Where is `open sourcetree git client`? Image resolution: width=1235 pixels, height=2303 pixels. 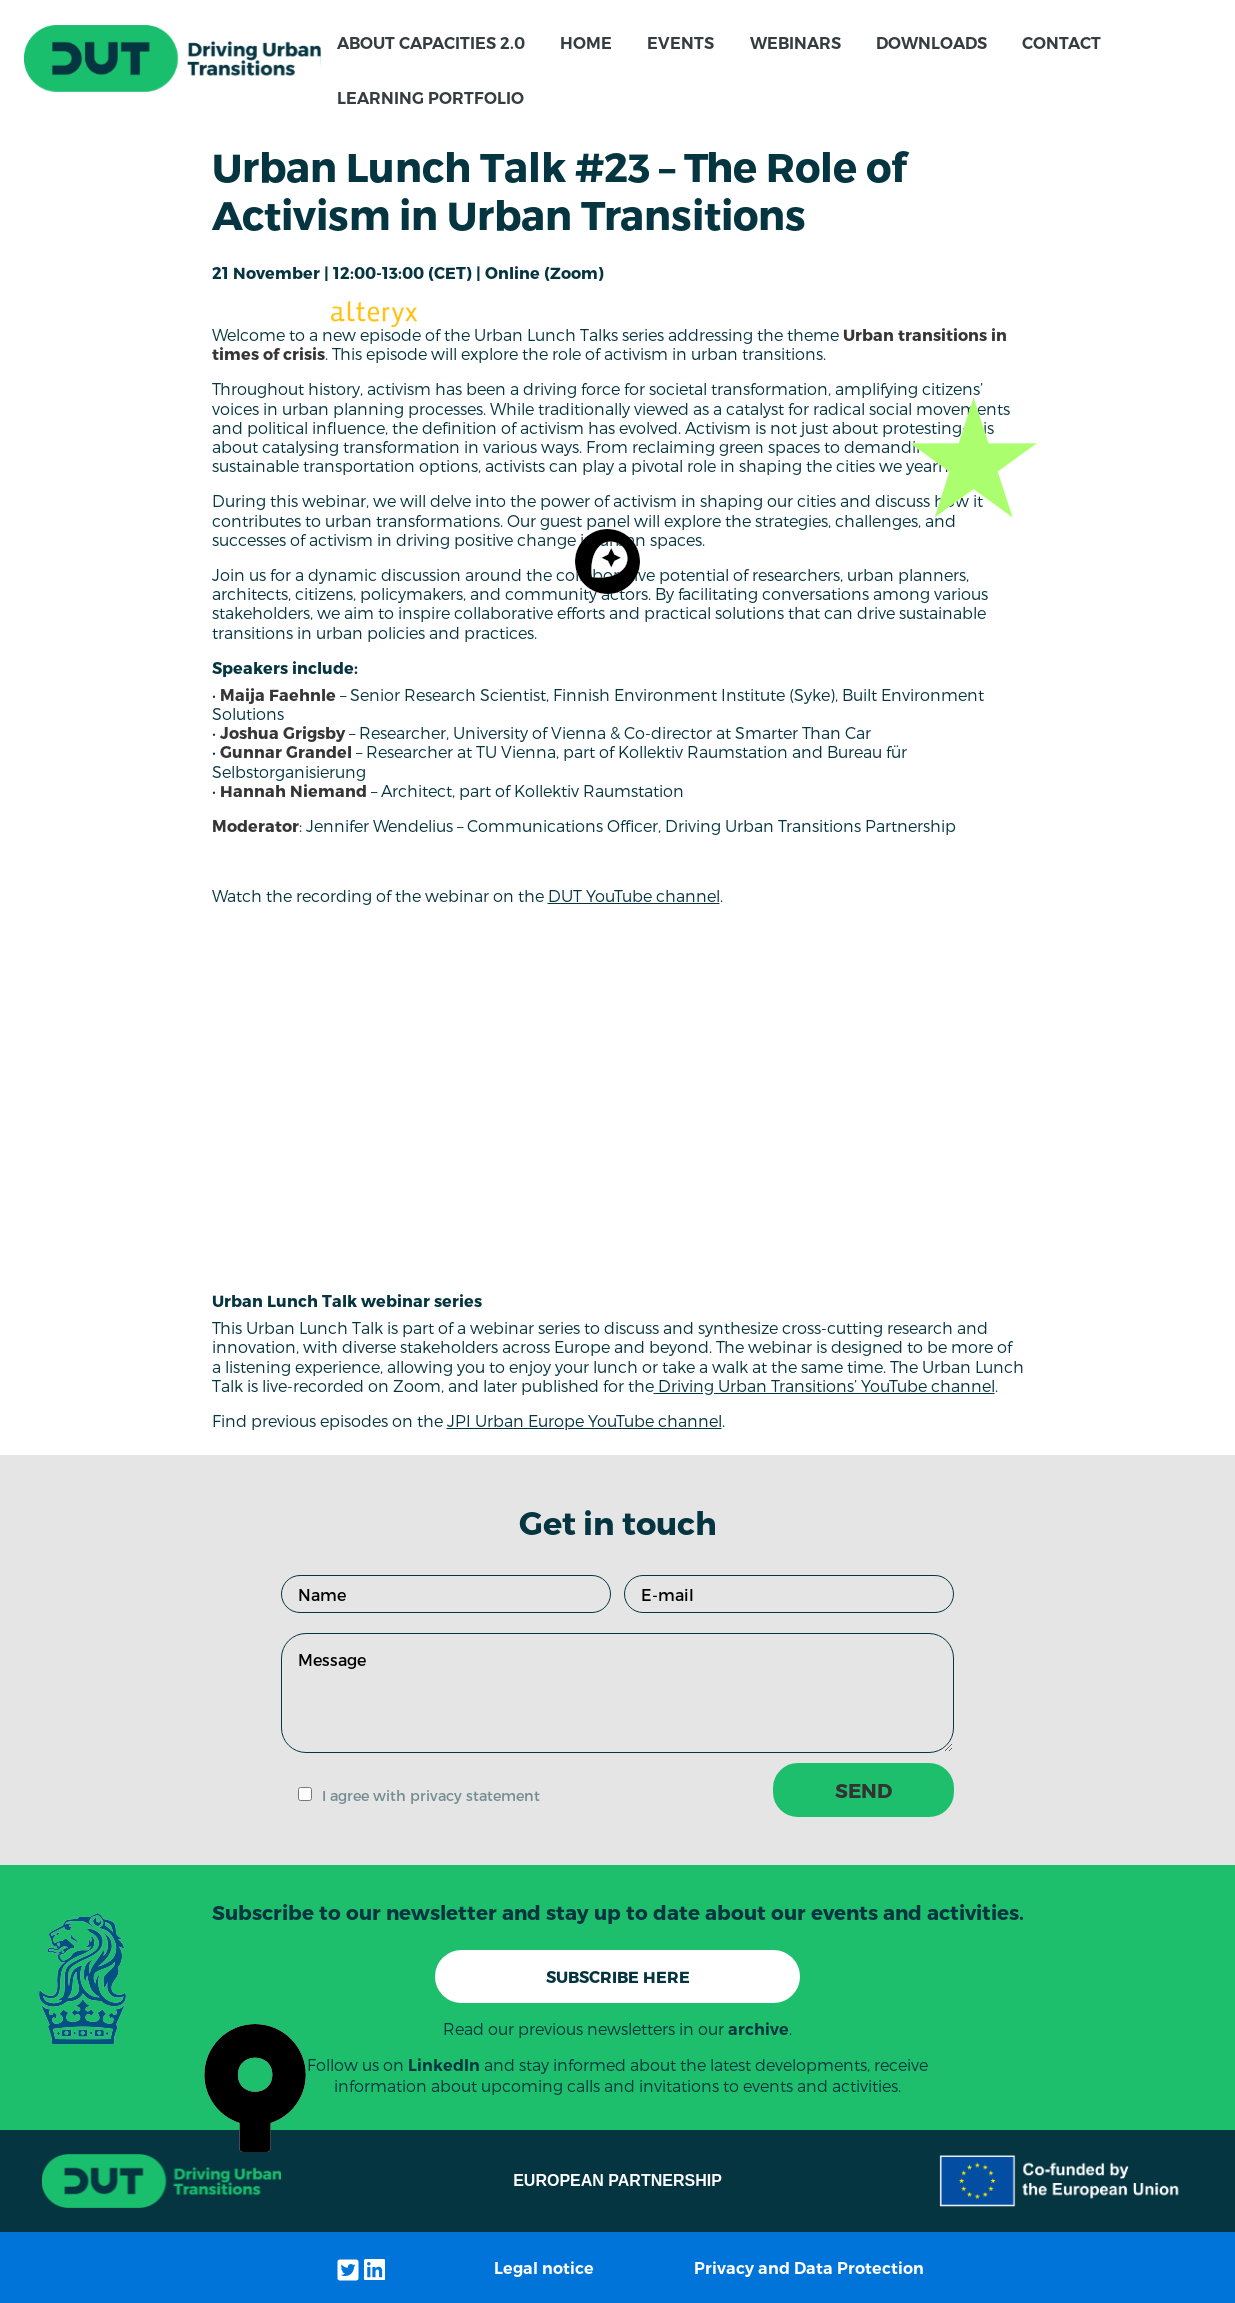 open sourcetree git client is located at coordinates (255, 2088).